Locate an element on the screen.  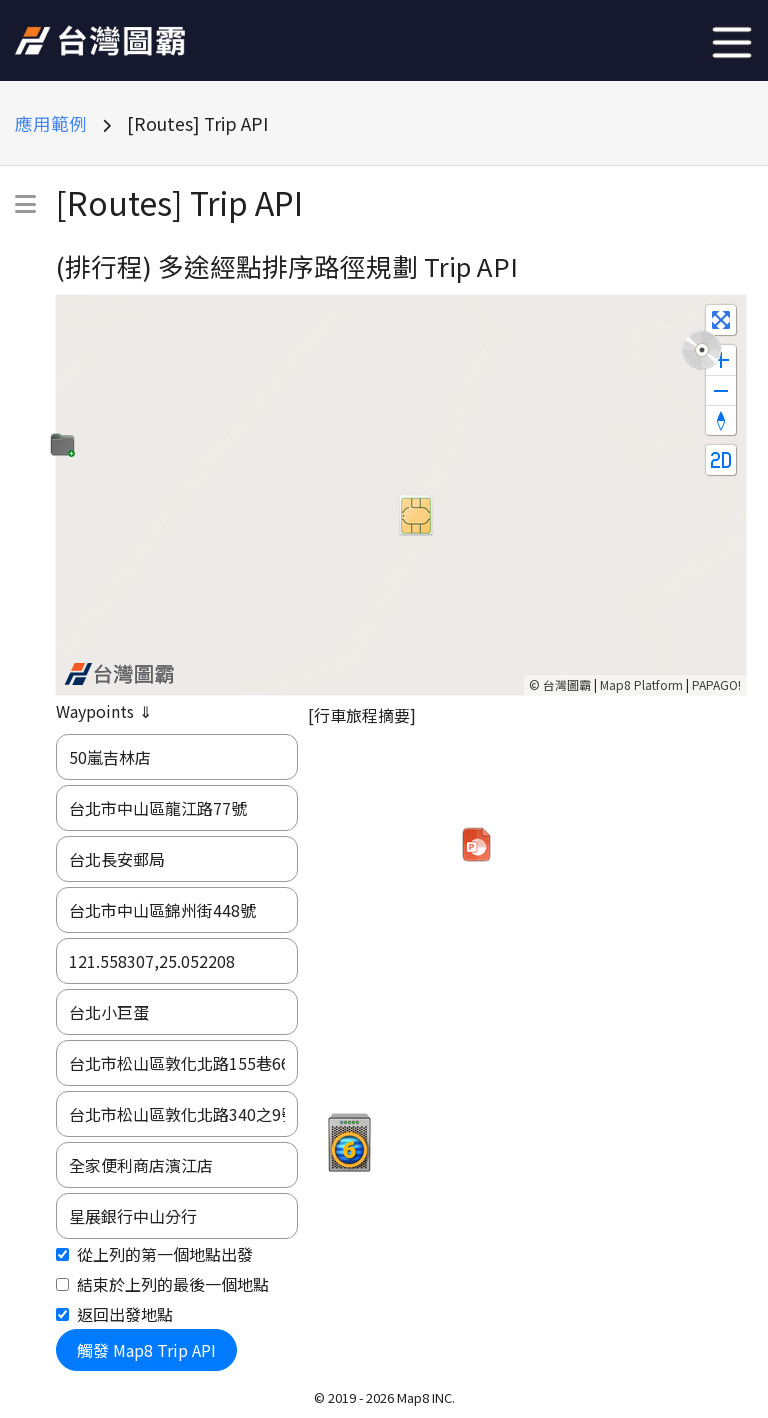
RAID 6 storage array configuration is located at coordinates (349, 1142).